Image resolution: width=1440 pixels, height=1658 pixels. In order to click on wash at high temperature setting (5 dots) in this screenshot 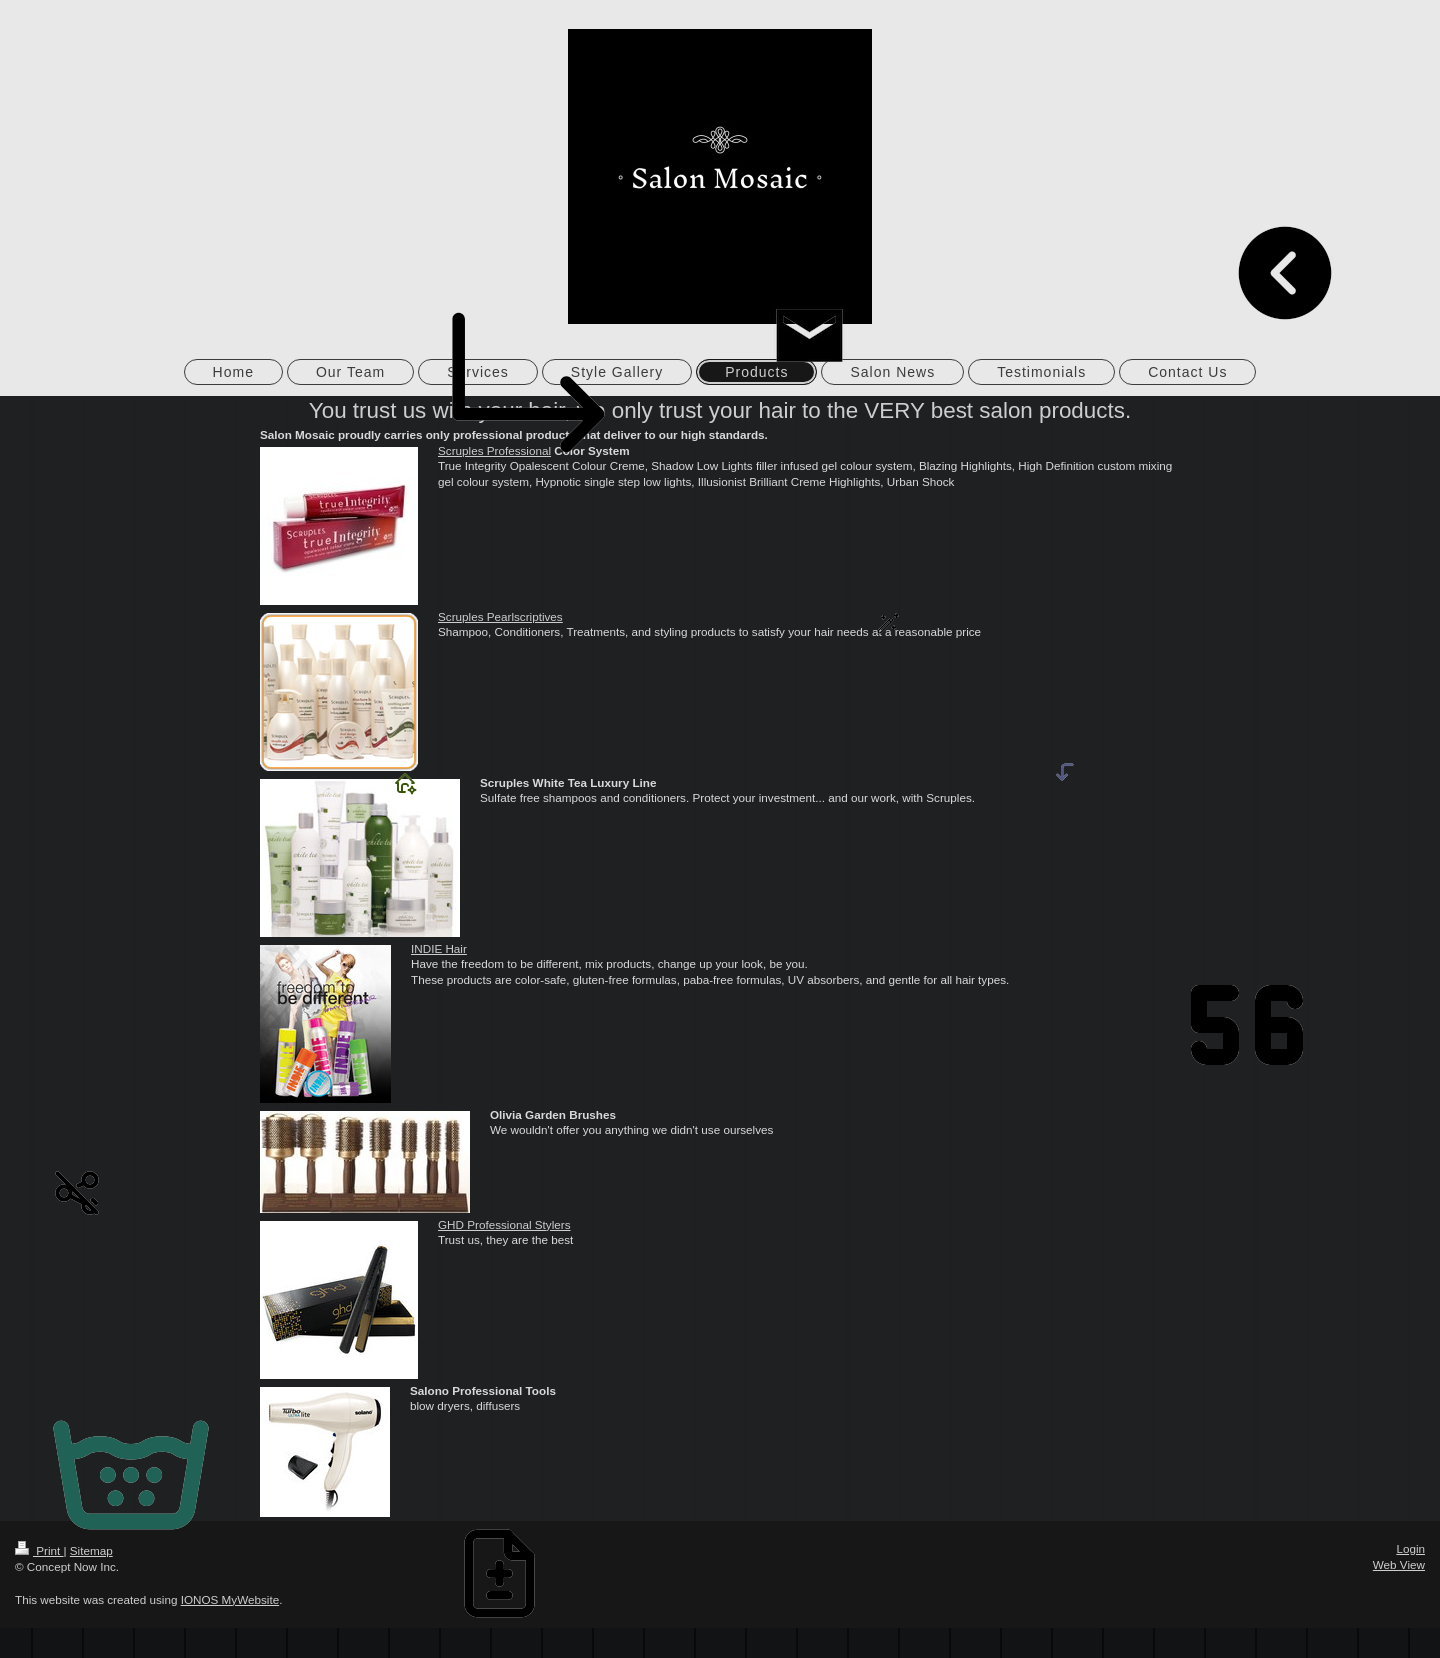, I will do `click(131, 1475)`.